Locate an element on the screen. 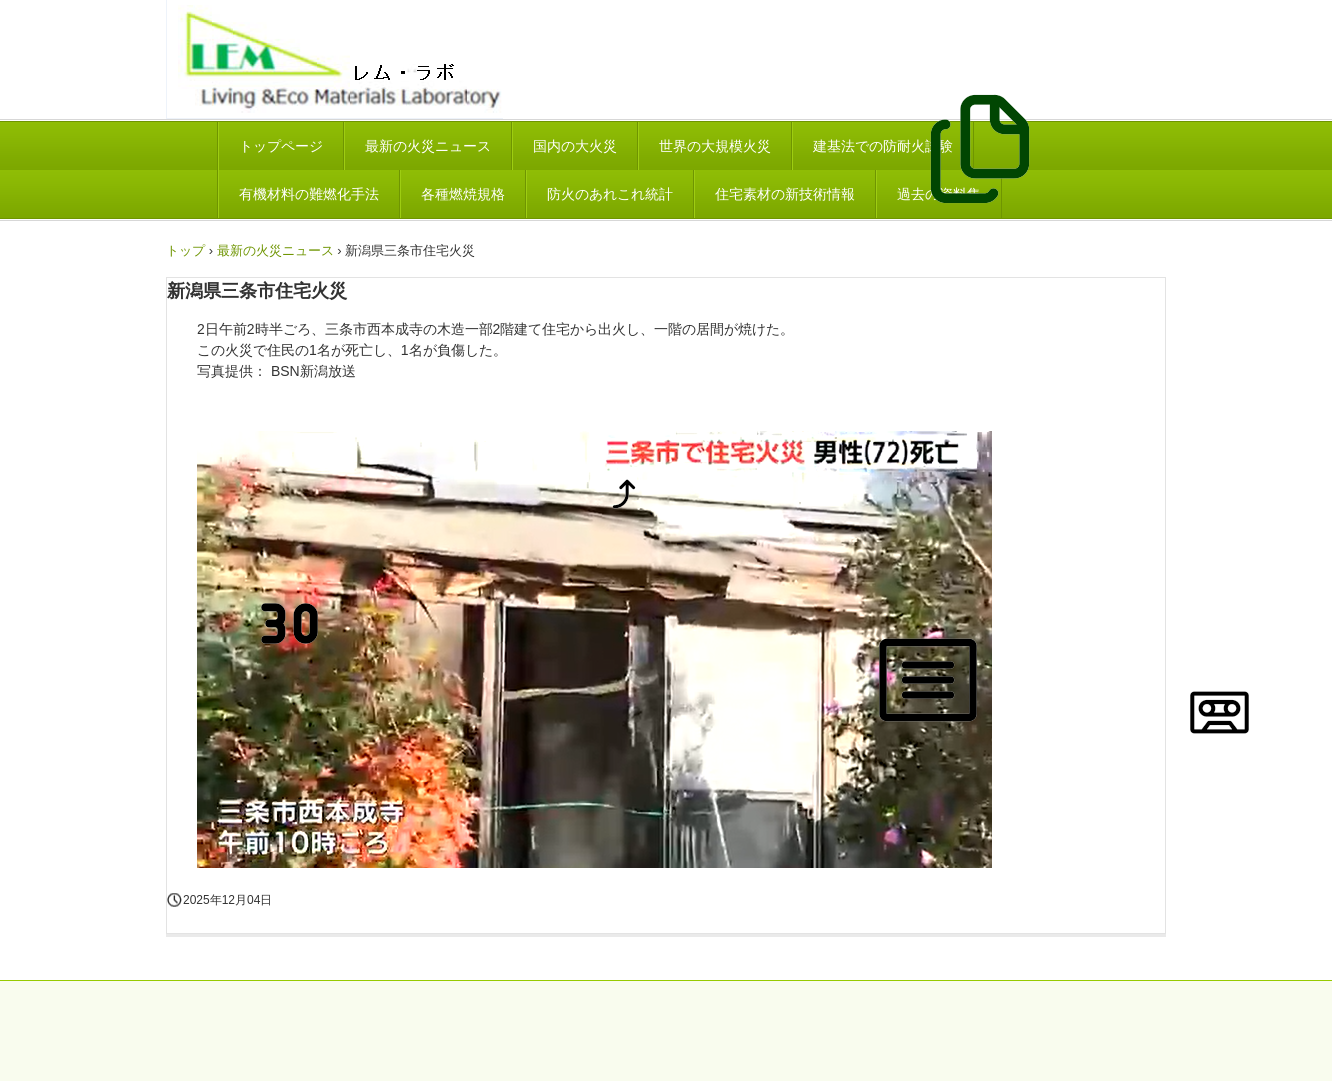 This screenshot has width=1332, height=1081. access audio recordings or voice memos is located at coordinates (1219, 712).